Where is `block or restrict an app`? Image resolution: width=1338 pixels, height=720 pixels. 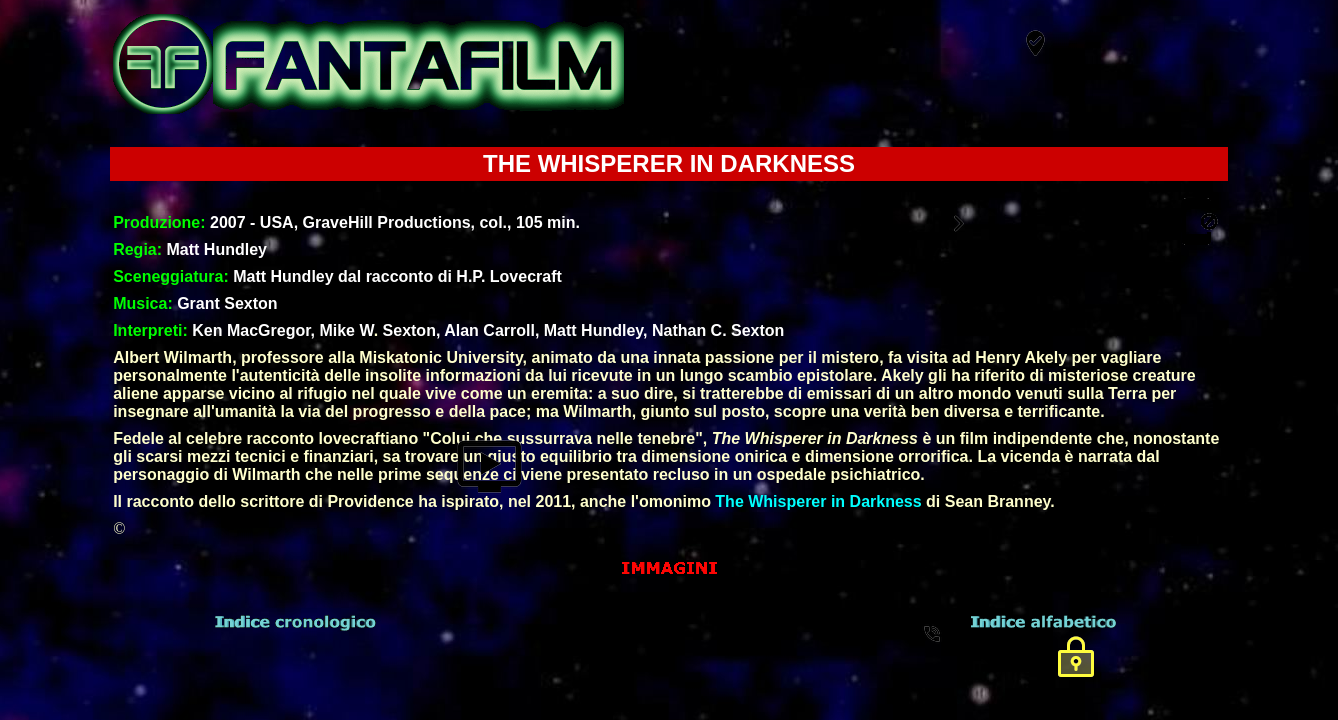
block or restrict an app is located at coordinates (1196, 221).